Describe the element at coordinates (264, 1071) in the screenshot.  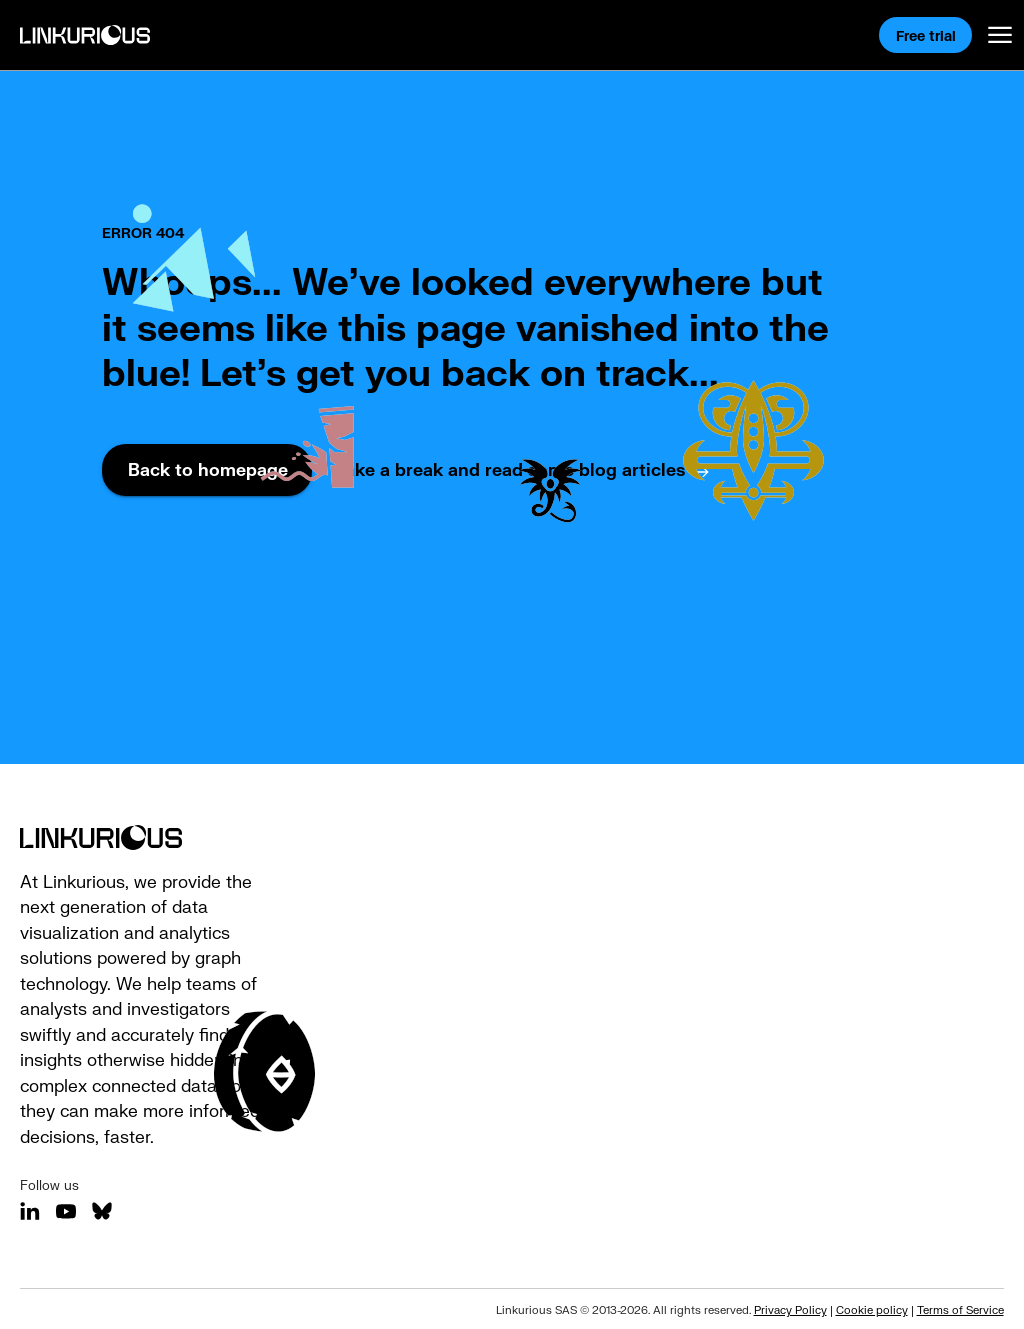
I see `ancient or prehistoric game element` at that location.